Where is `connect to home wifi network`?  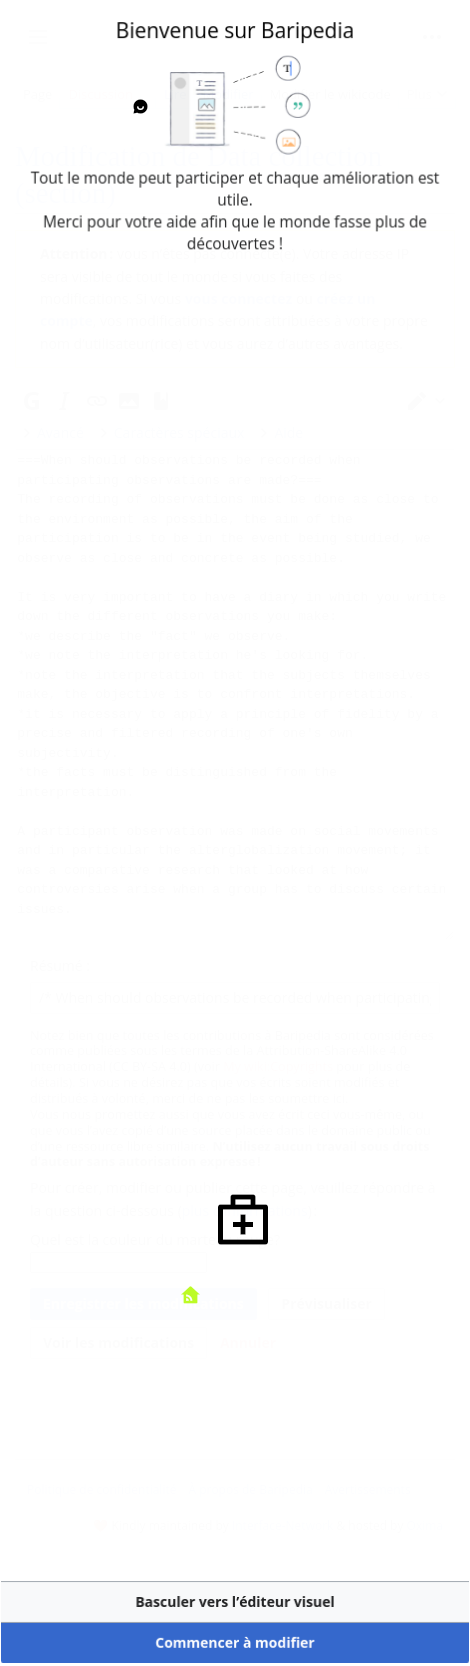 connect to home wifi network is located at coordinates (190, 1295).